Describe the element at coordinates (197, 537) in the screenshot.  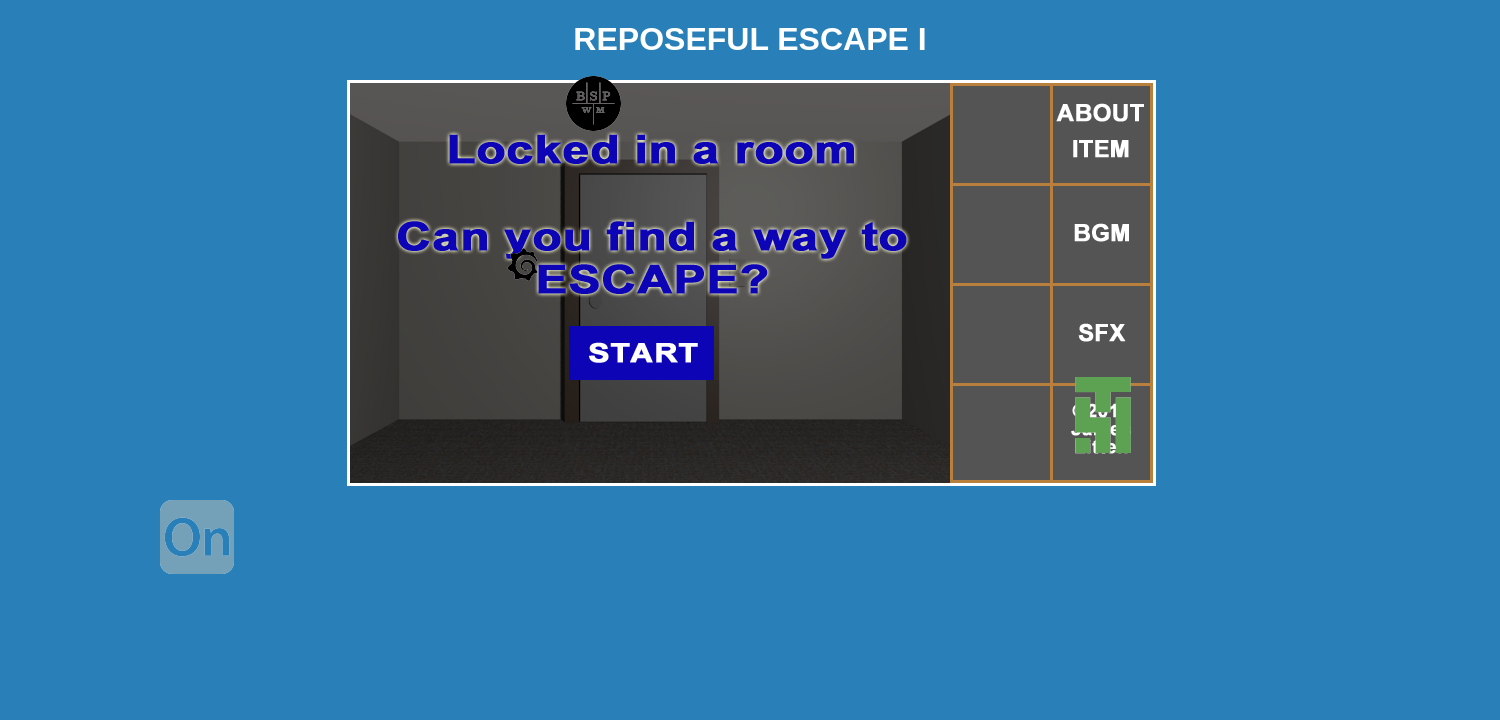
I see `open ProcessOn app` at that location.